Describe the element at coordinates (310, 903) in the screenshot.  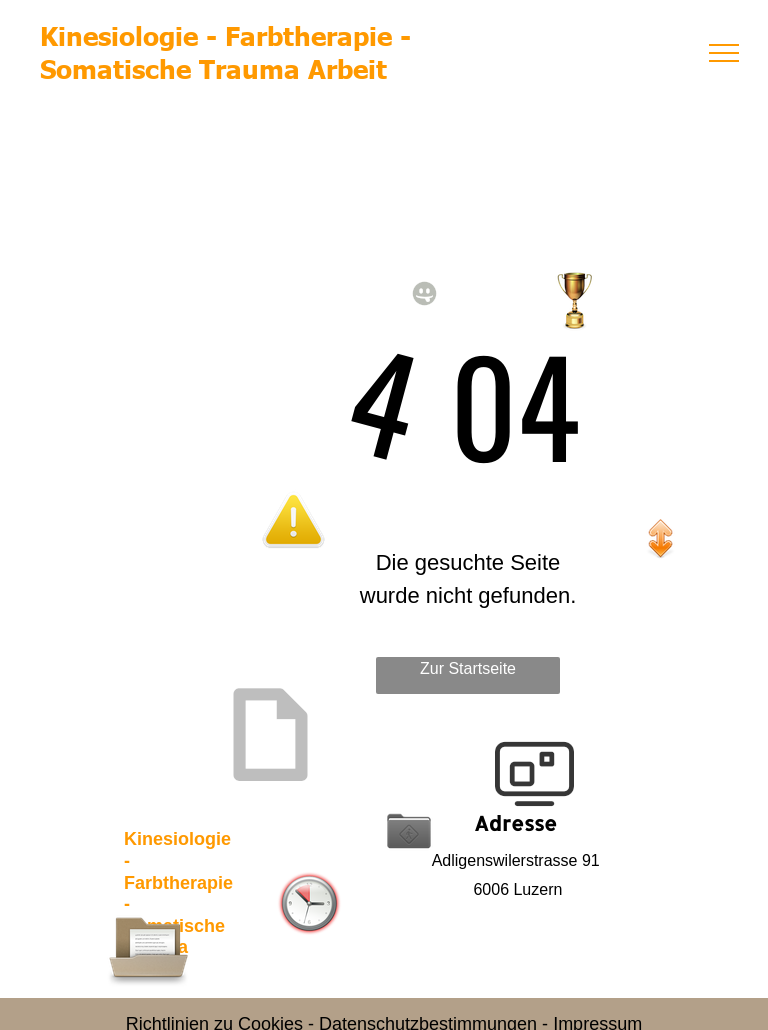
I see `indicates an upcoming appointment or event` at that location.